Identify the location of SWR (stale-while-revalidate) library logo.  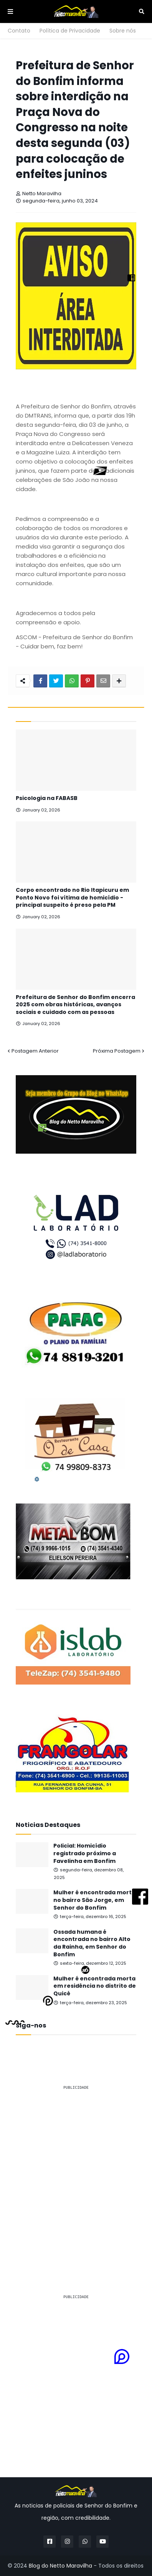
(15, 2023).